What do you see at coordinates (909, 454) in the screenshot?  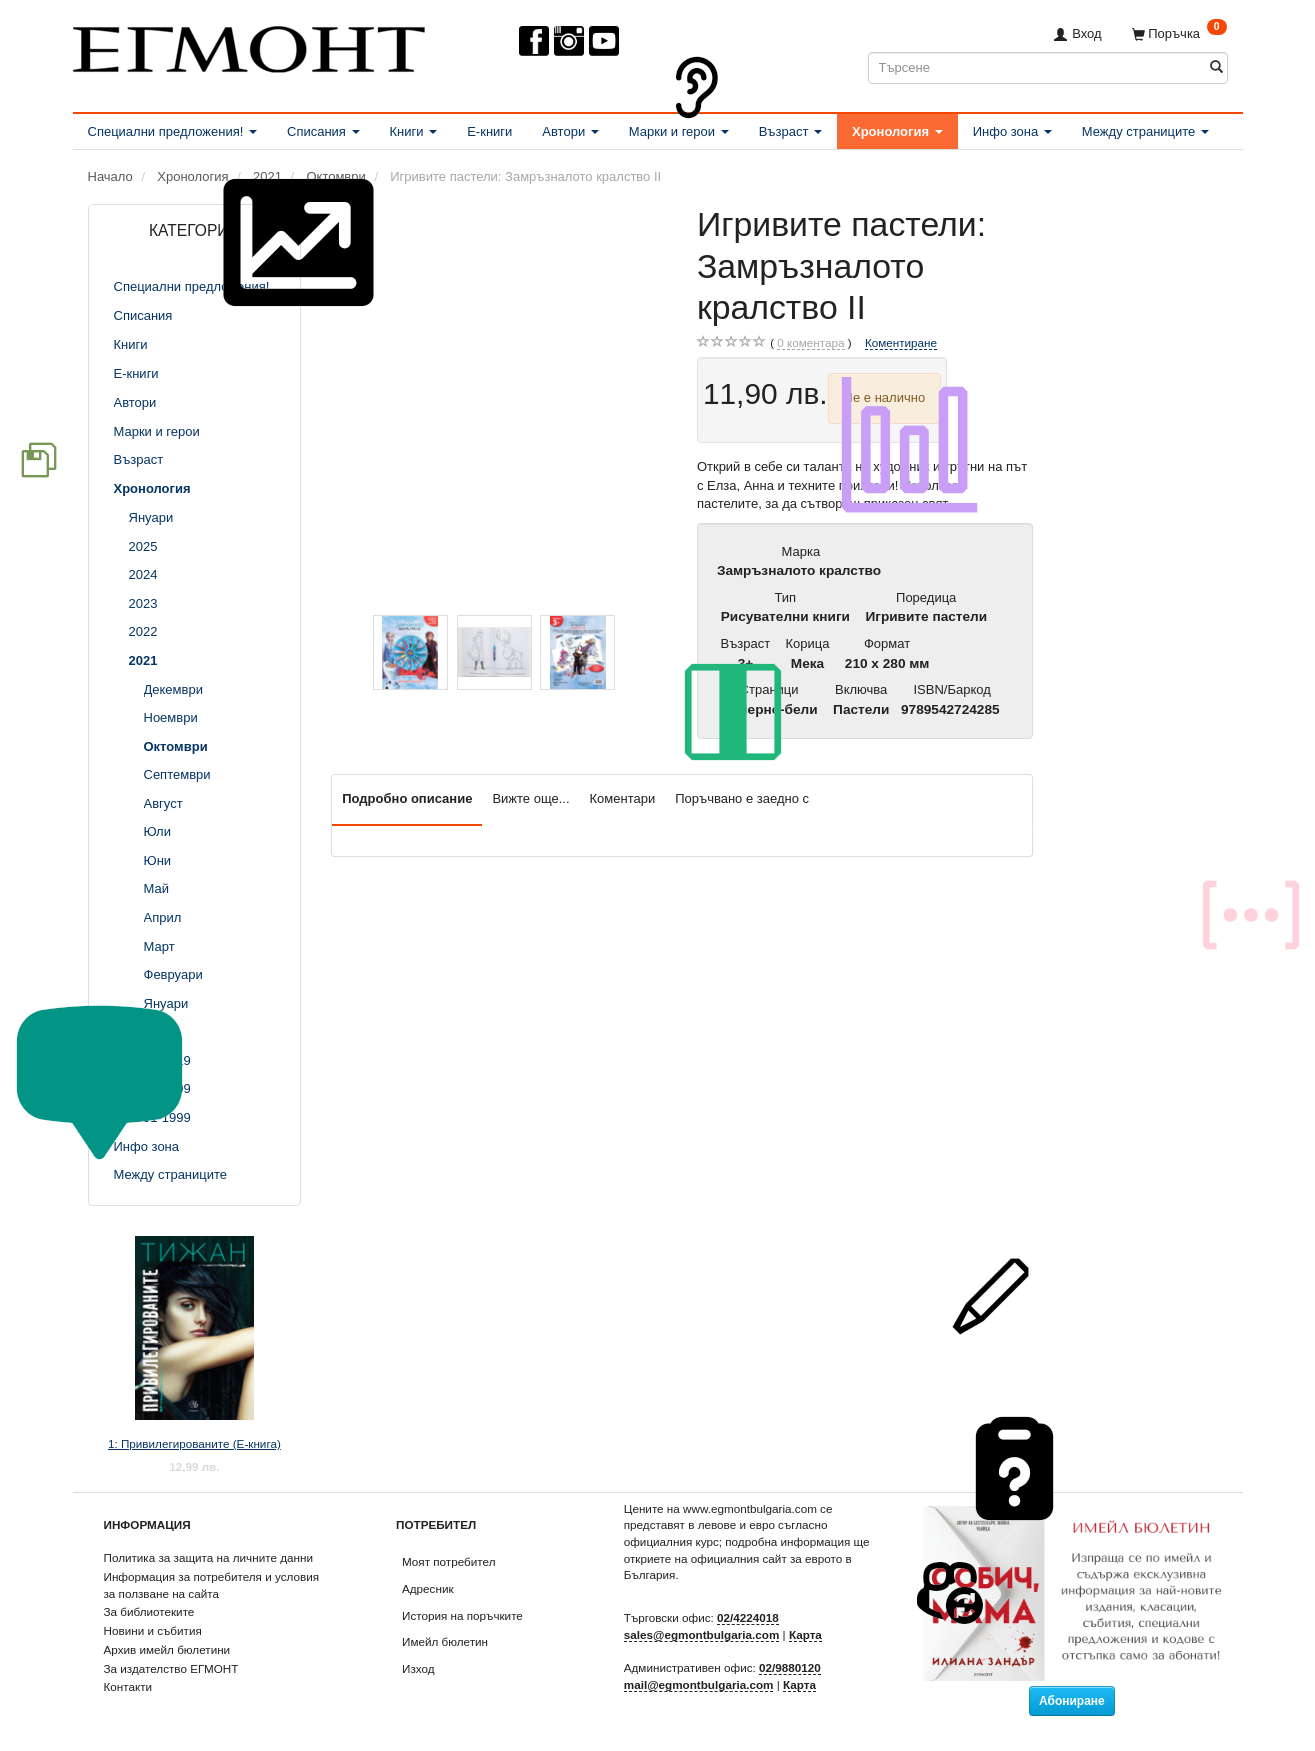 I see `view analytics or statistics` at bounding box center [909, 454].